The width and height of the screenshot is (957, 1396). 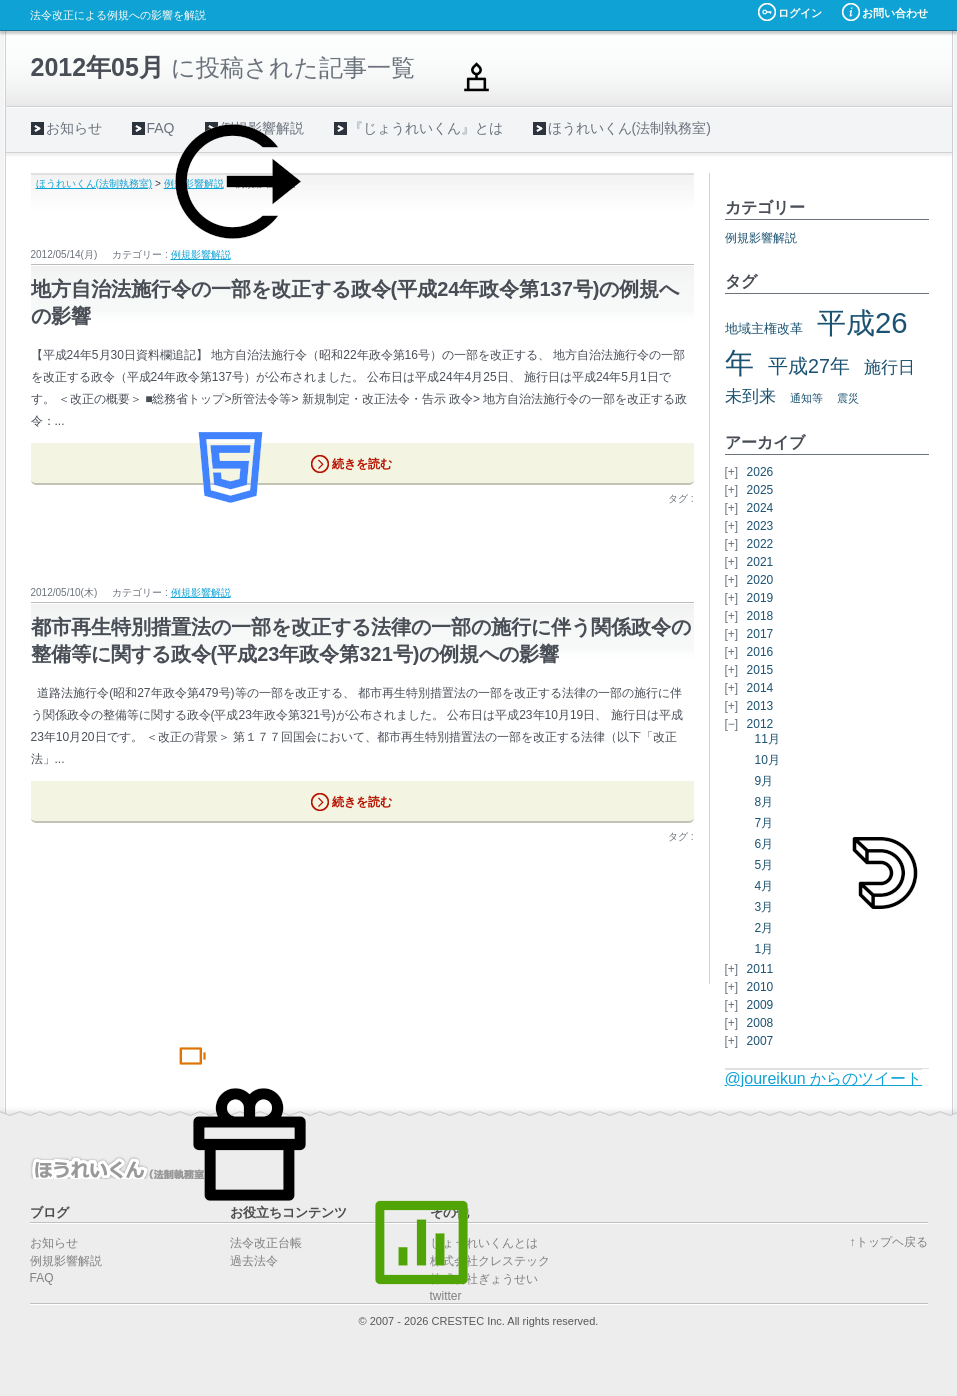 What do you see at coordinates (249, 1144) in the screenshot?
I see `view available rewards or gifts` at bounding box center [249, 1144].